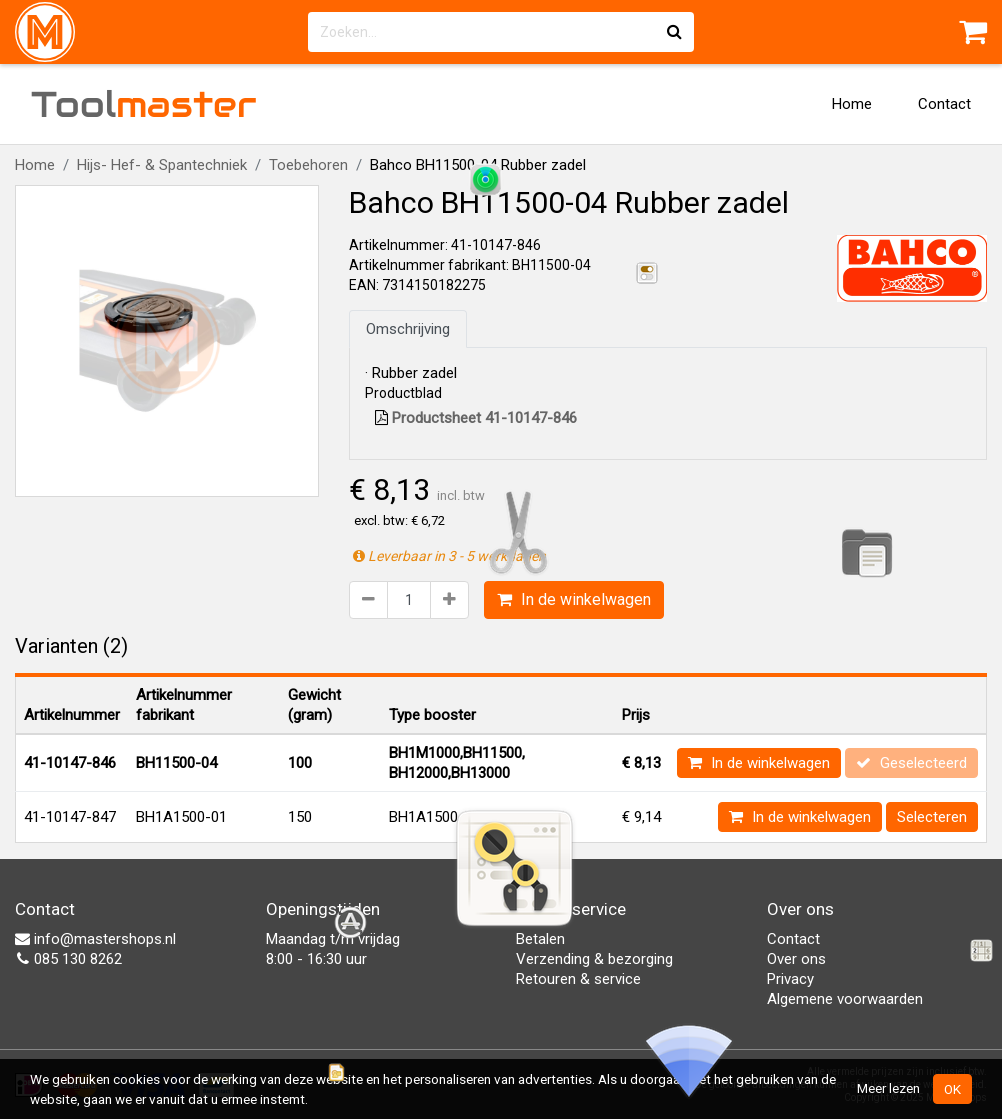 This screenshot has height=1119, width=1002. Describe the element at coordinates (514, 868) in the screenshot. I see `open the builder app for development projects` at that location.